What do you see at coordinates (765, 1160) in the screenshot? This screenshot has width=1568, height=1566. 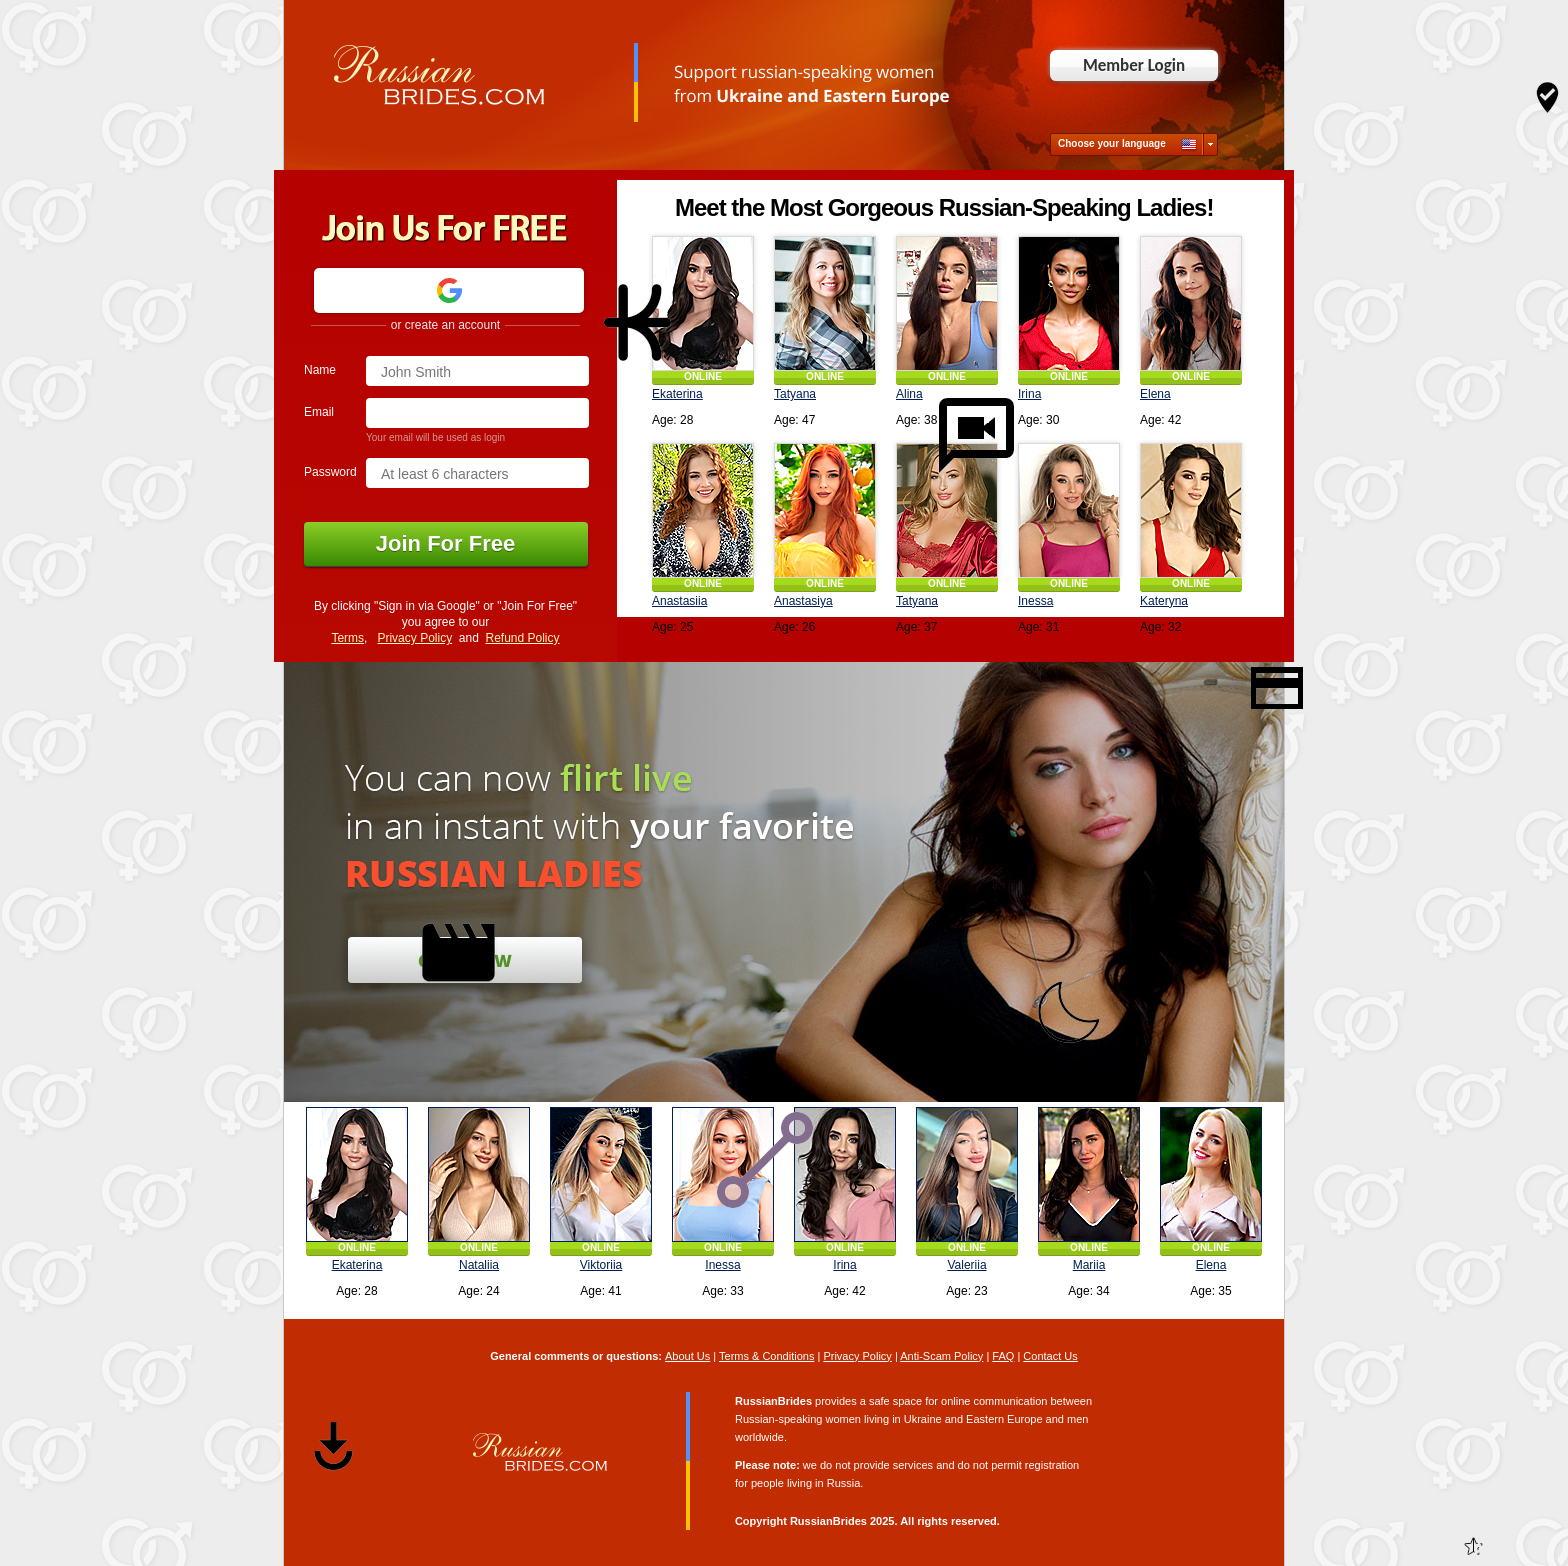 I see `draw a line between two points` at bounding box center [765, 1160].